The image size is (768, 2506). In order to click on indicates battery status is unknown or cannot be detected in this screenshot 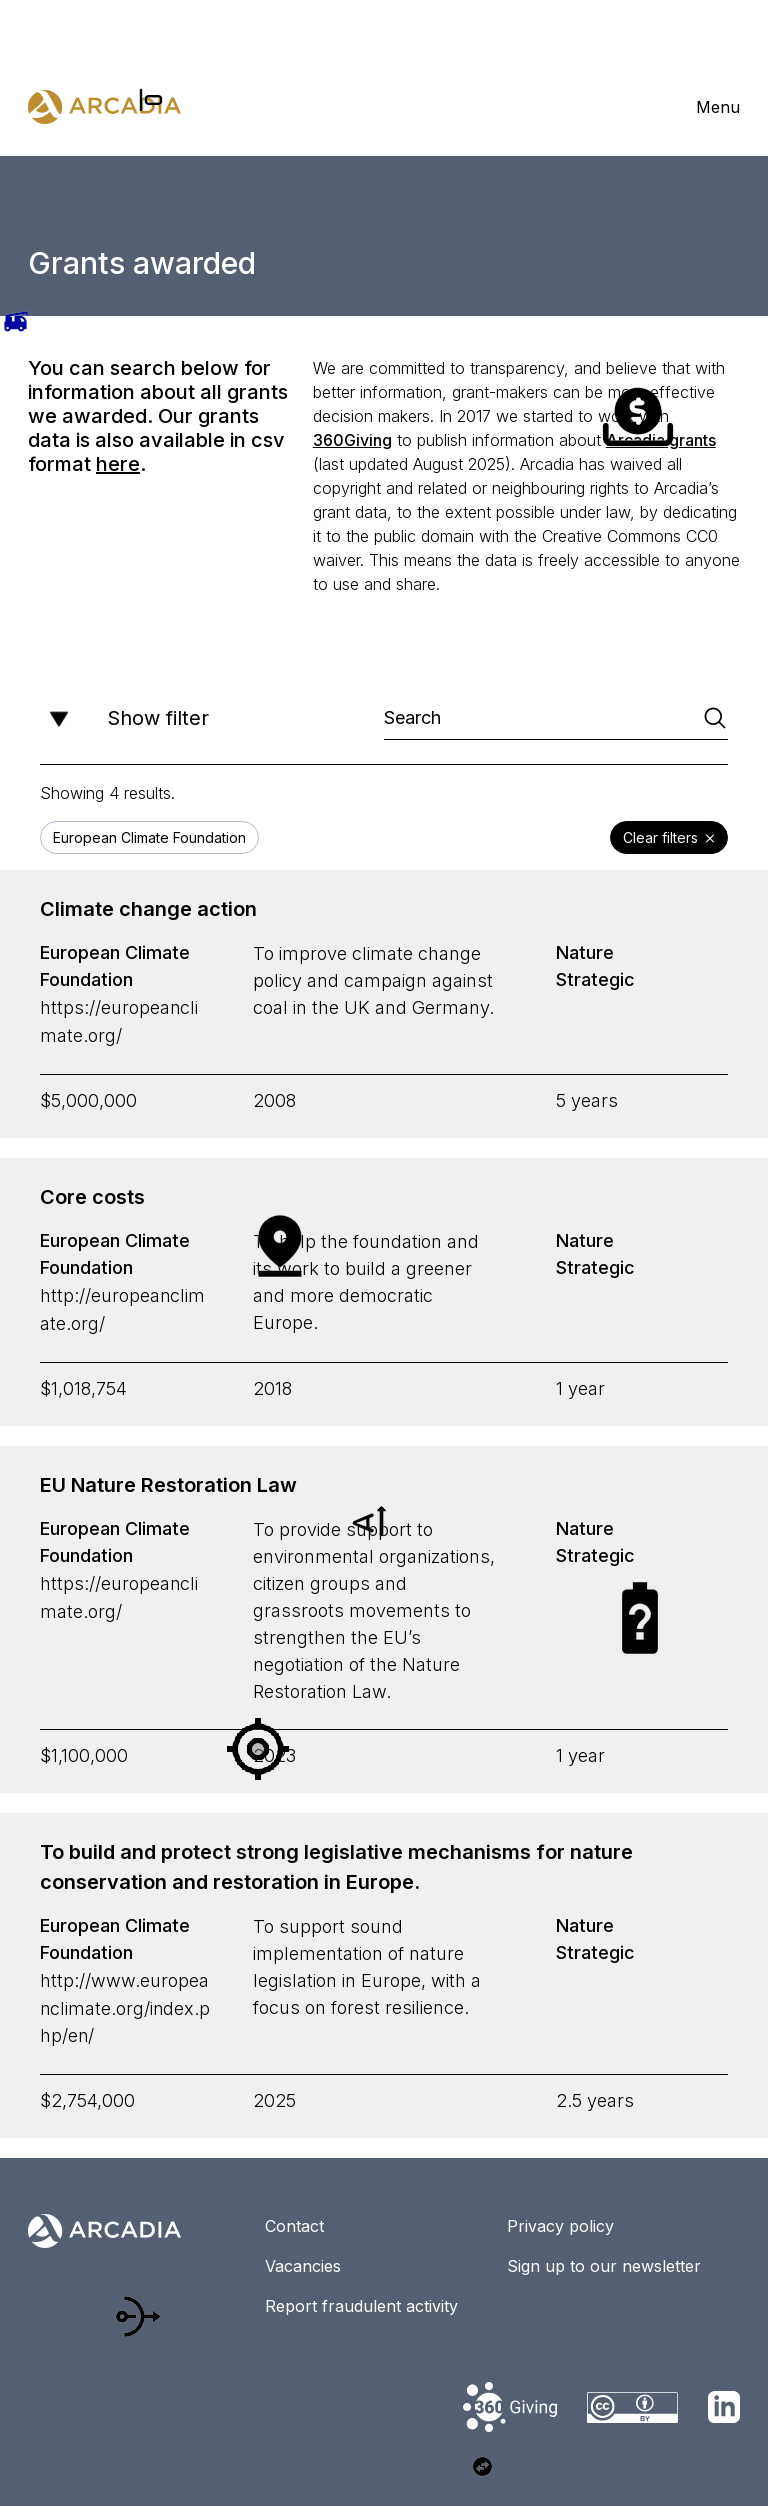, I will do `click(640, 1618)`.